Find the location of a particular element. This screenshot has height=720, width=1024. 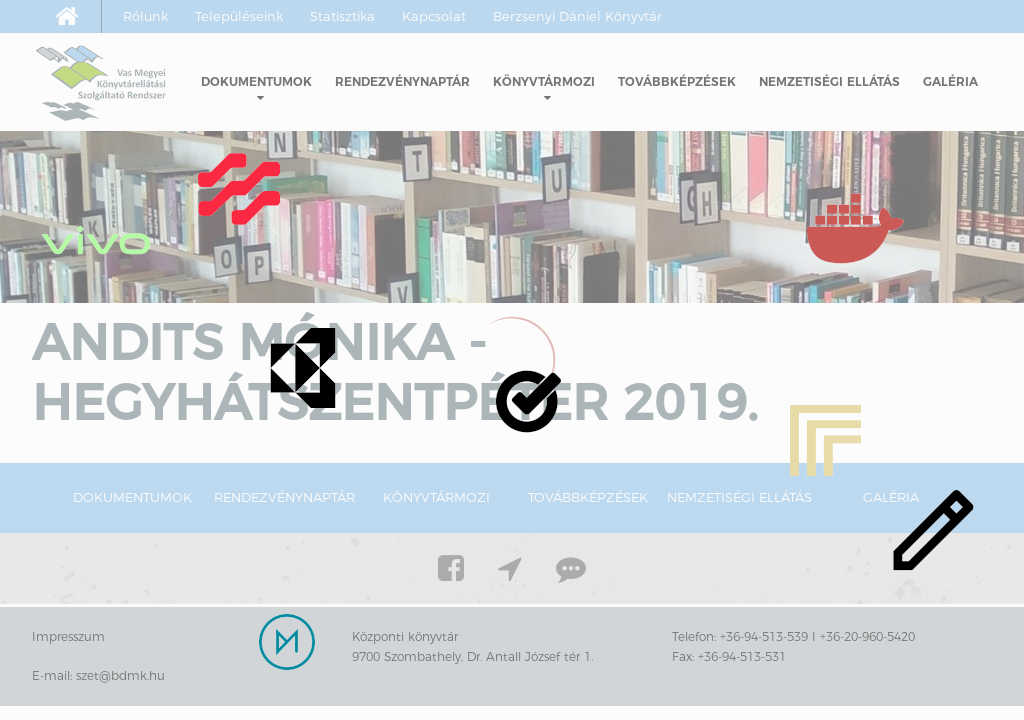

osmc media center application logo is located at coordinates (287, 642).